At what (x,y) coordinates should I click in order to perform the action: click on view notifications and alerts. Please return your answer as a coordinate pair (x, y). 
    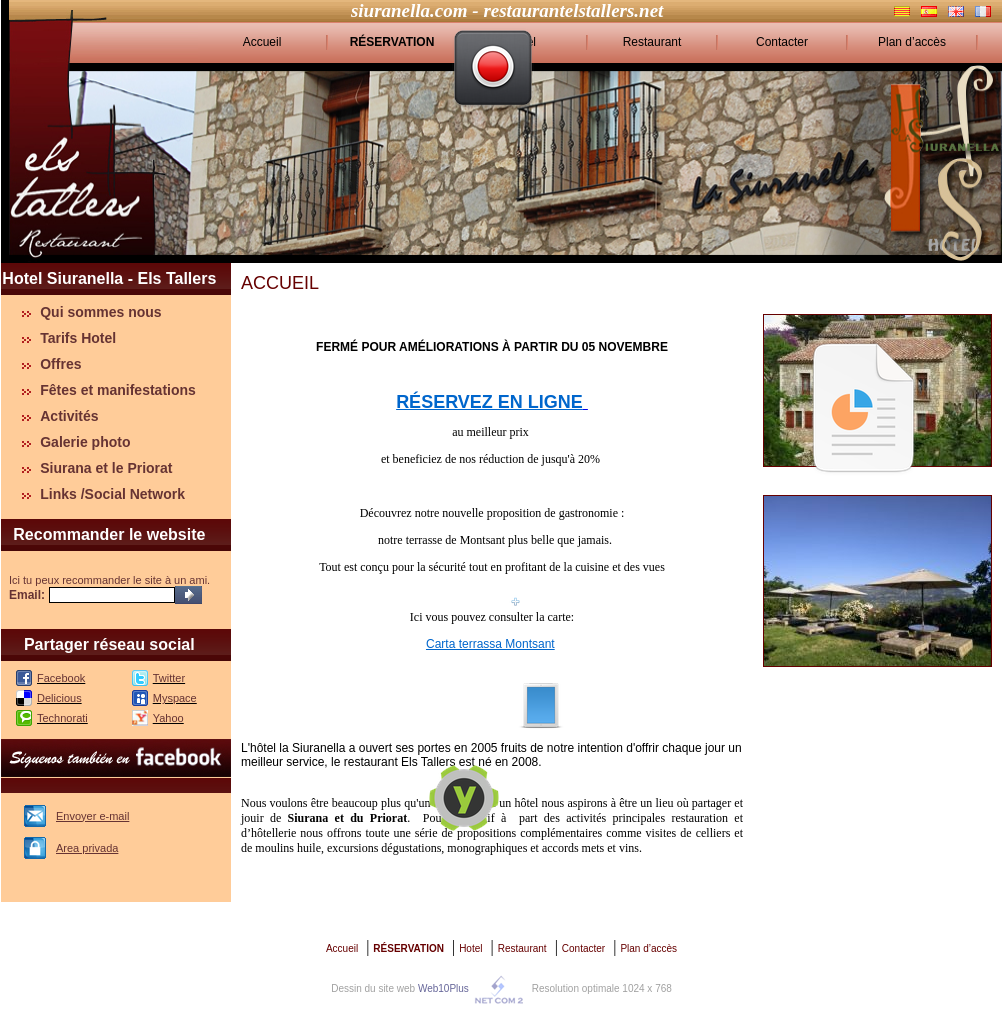
    Looking at the image, I should click on (493, 69).